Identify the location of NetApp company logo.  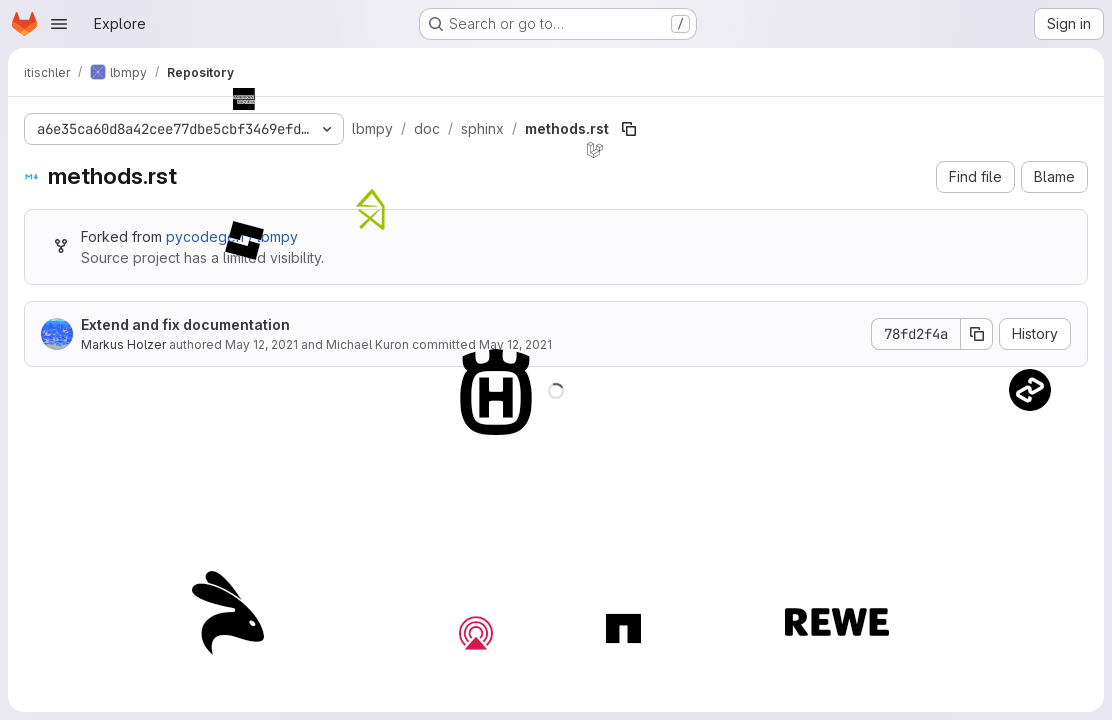
(623, 628).